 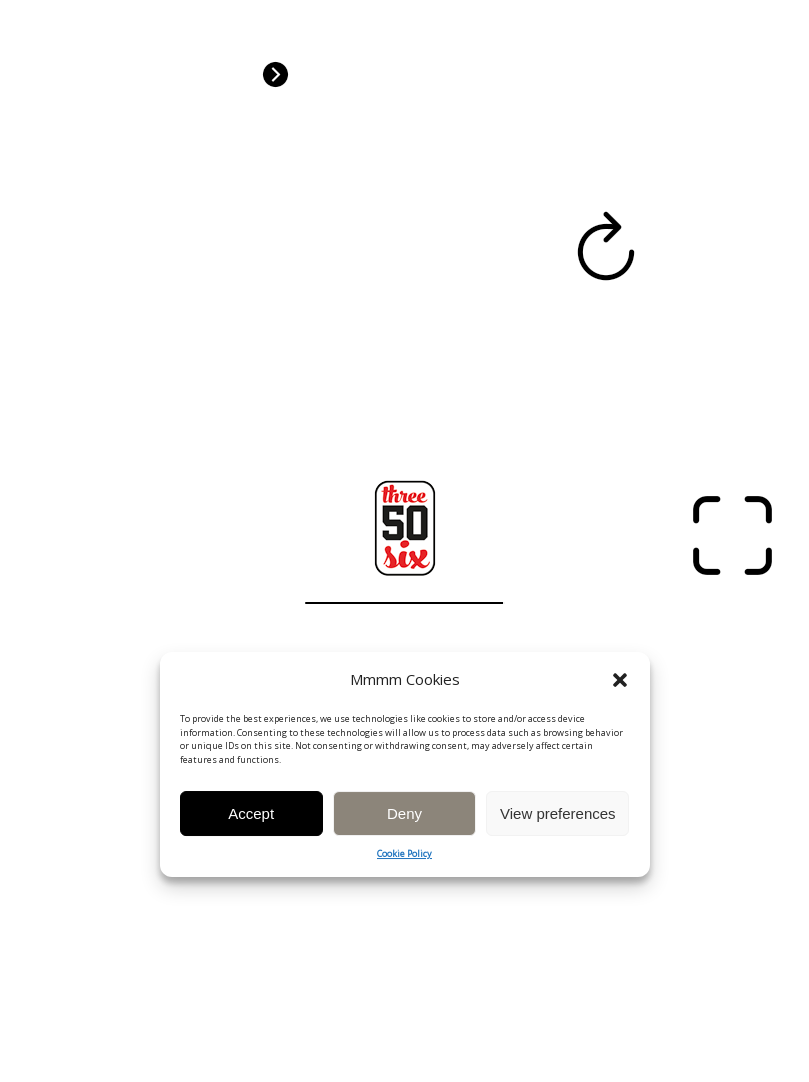 I want to click on go to the next item or page, so click(x=275, y=74).